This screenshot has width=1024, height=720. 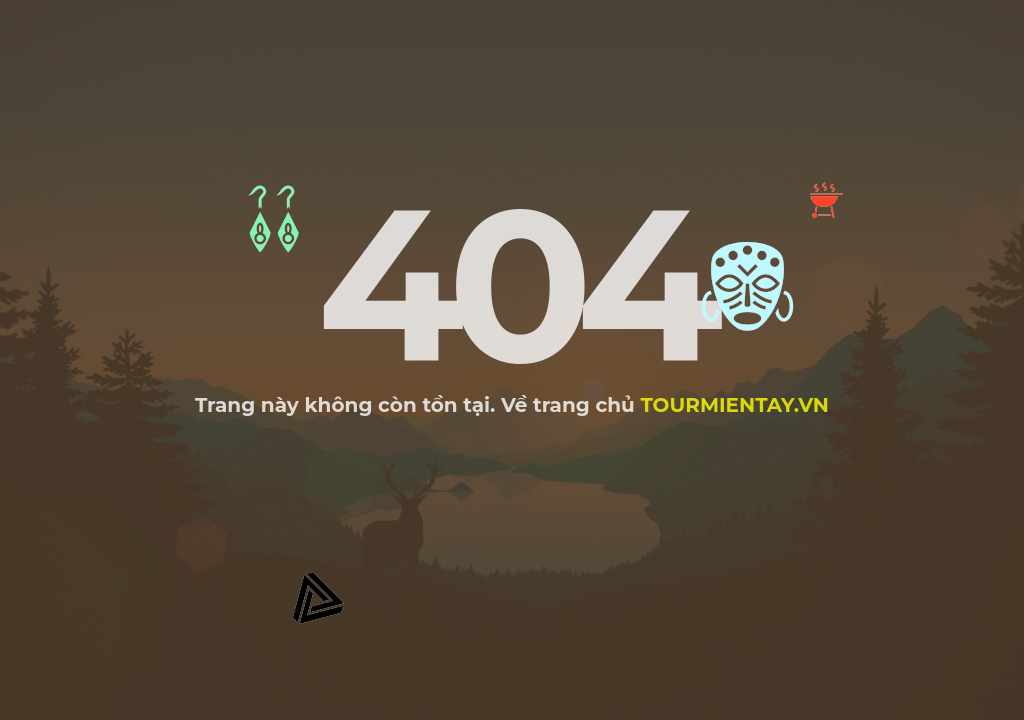 I want to click on browse or shop for earrings, so click(x=273, y=217).